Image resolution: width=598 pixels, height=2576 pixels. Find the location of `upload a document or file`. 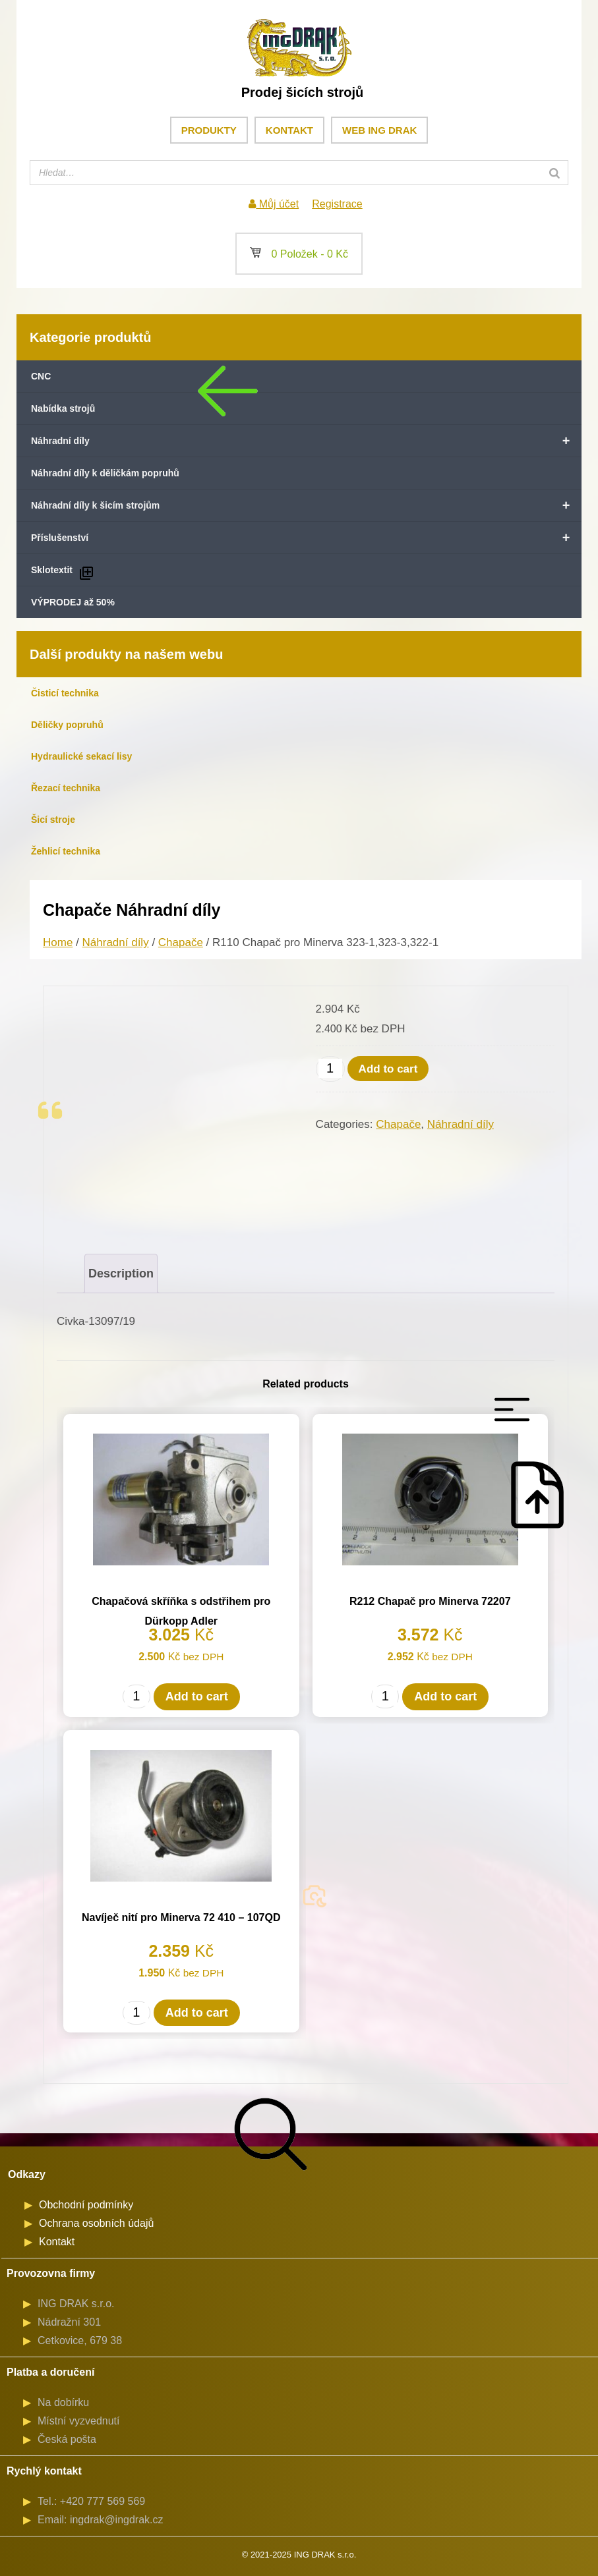

upload a document or file is located at coordinates (537, 1495).